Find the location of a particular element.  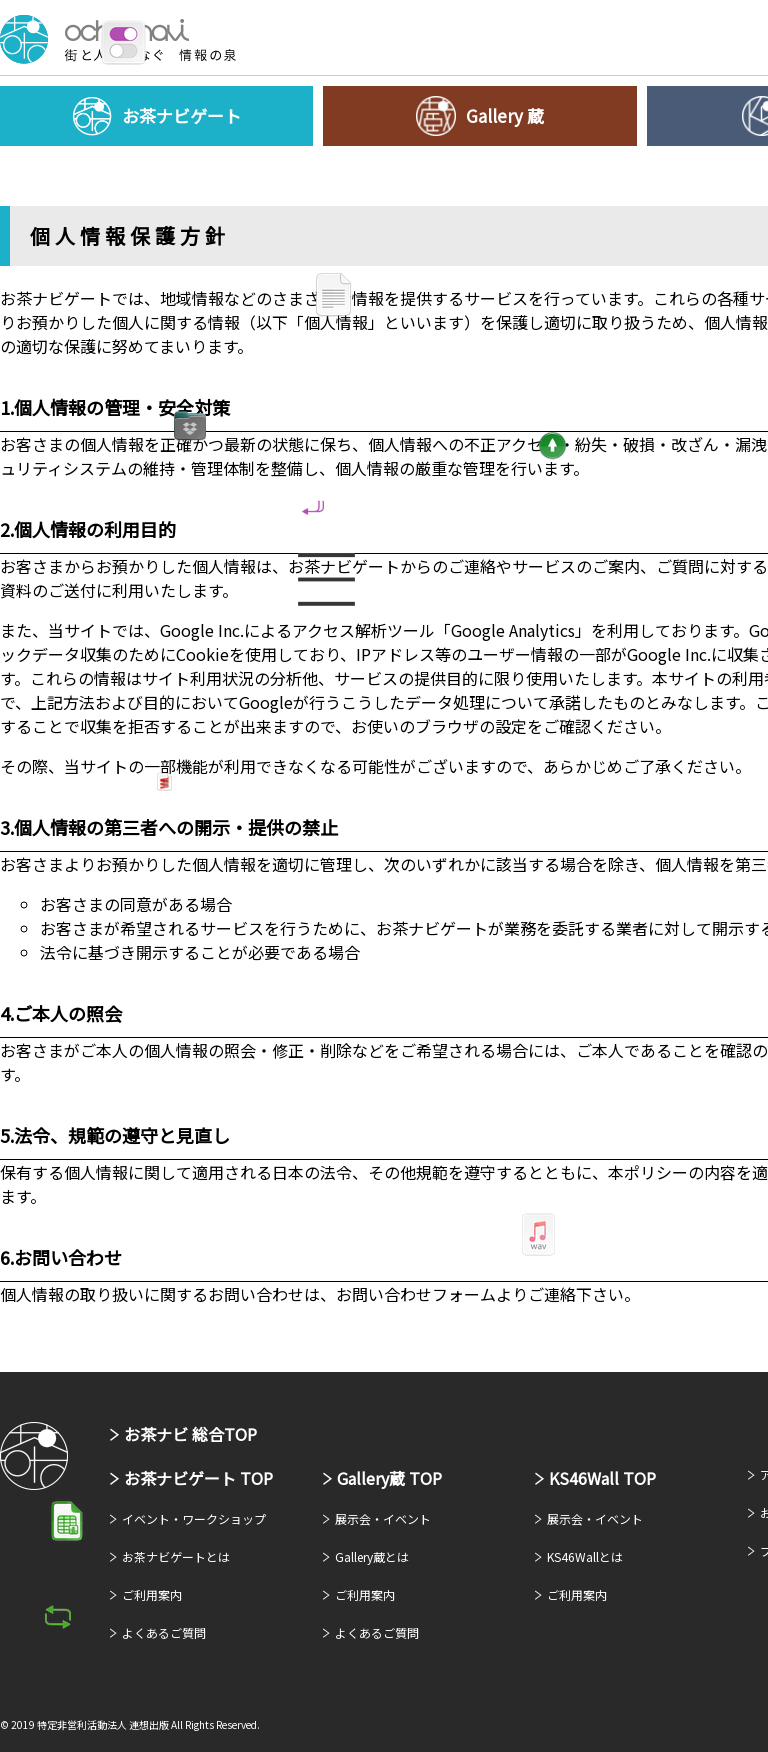

open a text file is located at coordinates (333, 294).